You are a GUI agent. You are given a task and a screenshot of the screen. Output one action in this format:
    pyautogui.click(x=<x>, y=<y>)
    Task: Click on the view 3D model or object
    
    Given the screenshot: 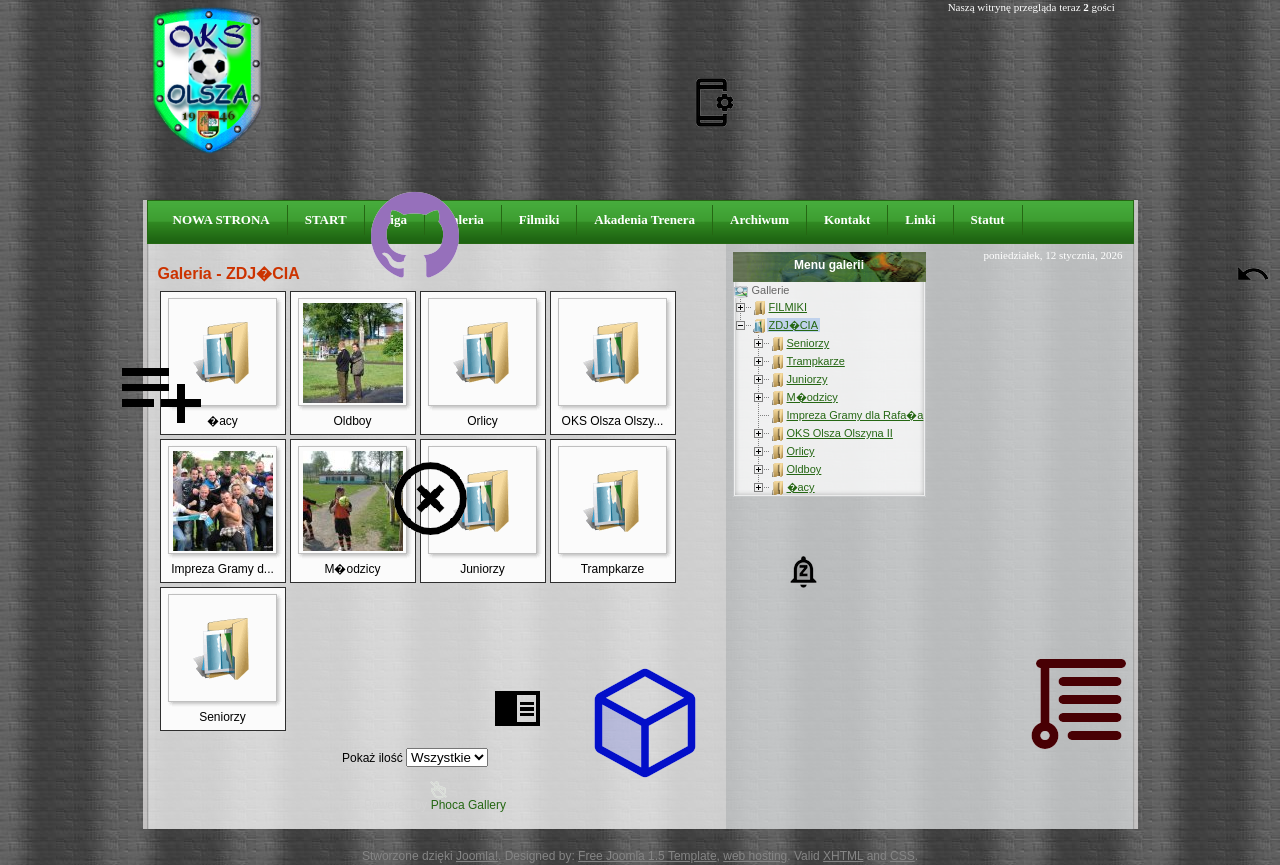 What is the action you would take?
    pyautogui.click(x=645, y=723)
    